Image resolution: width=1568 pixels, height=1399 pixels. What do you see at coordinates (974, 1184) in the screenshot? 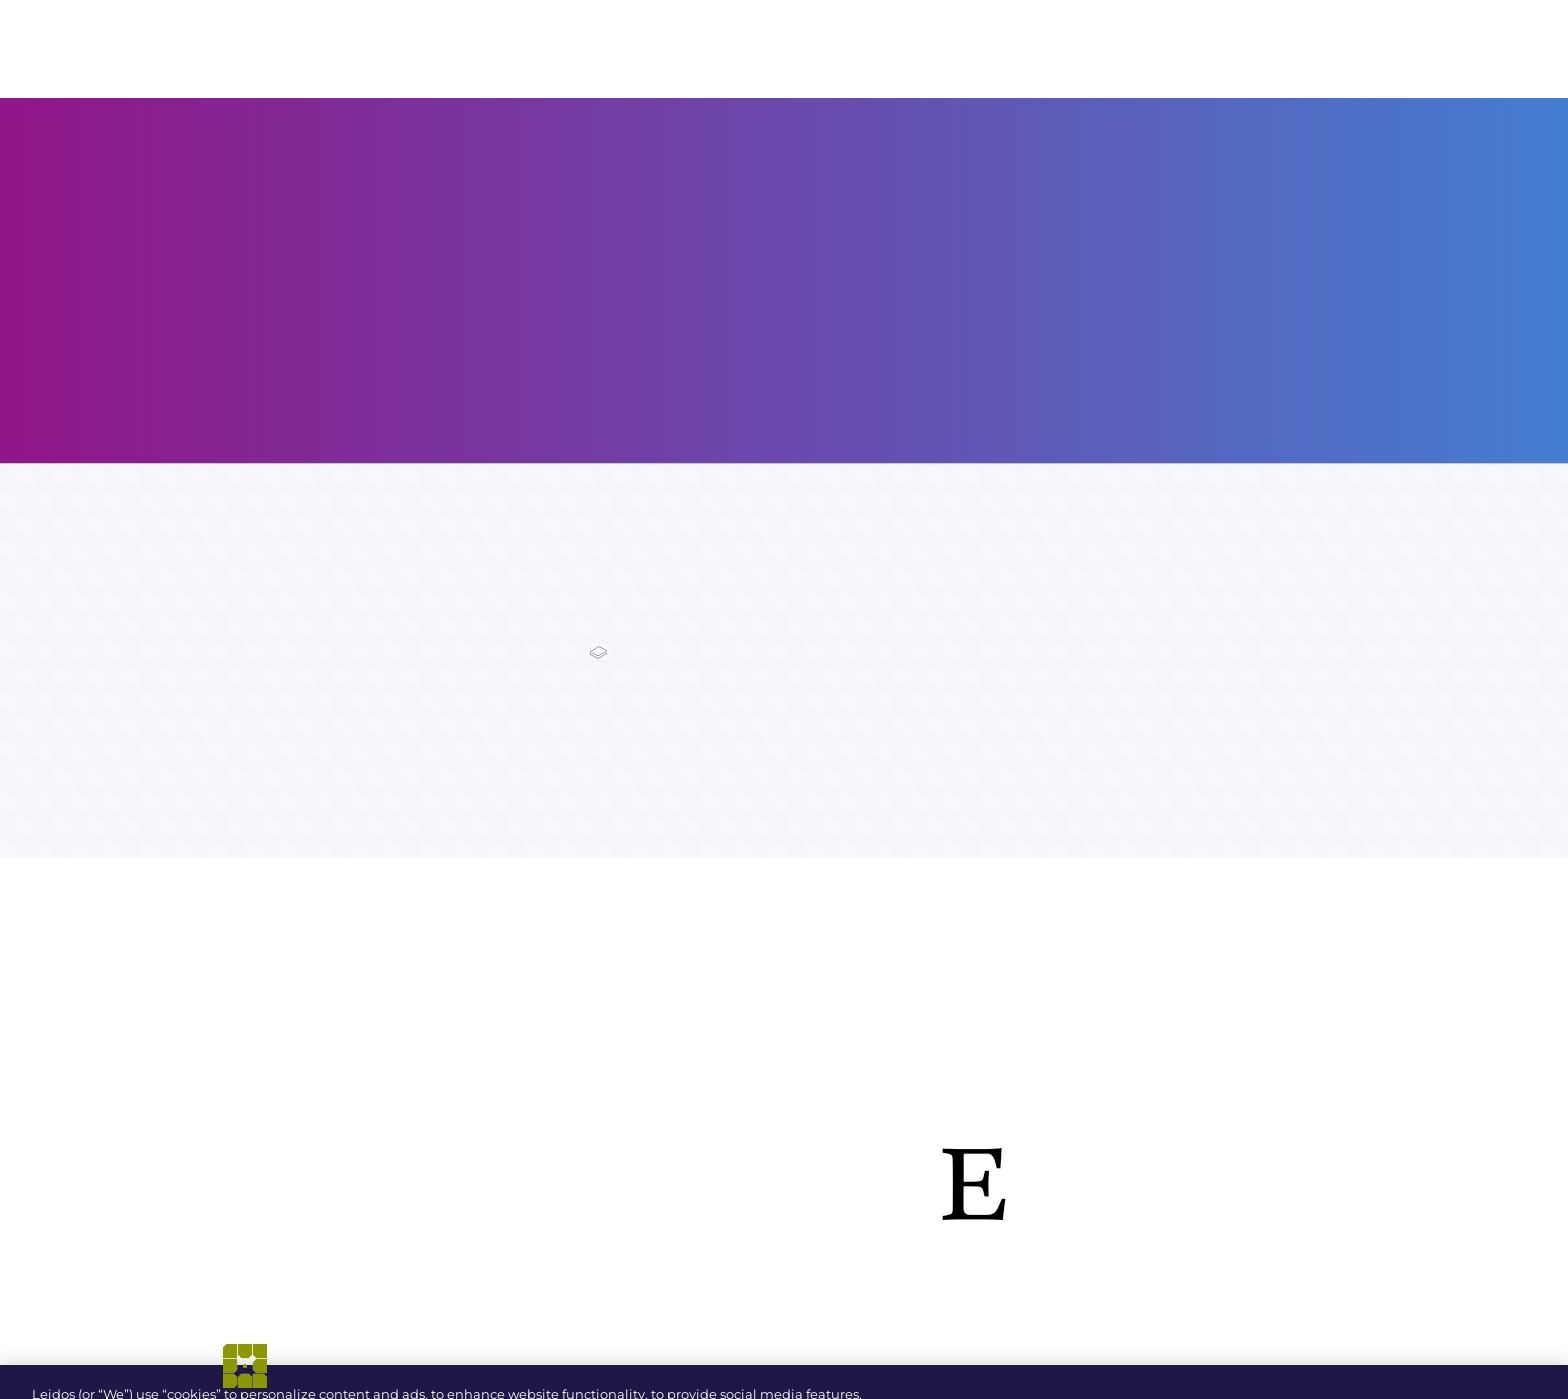
I see `open the Etsy app or website` at bounding box center [974, 1184].